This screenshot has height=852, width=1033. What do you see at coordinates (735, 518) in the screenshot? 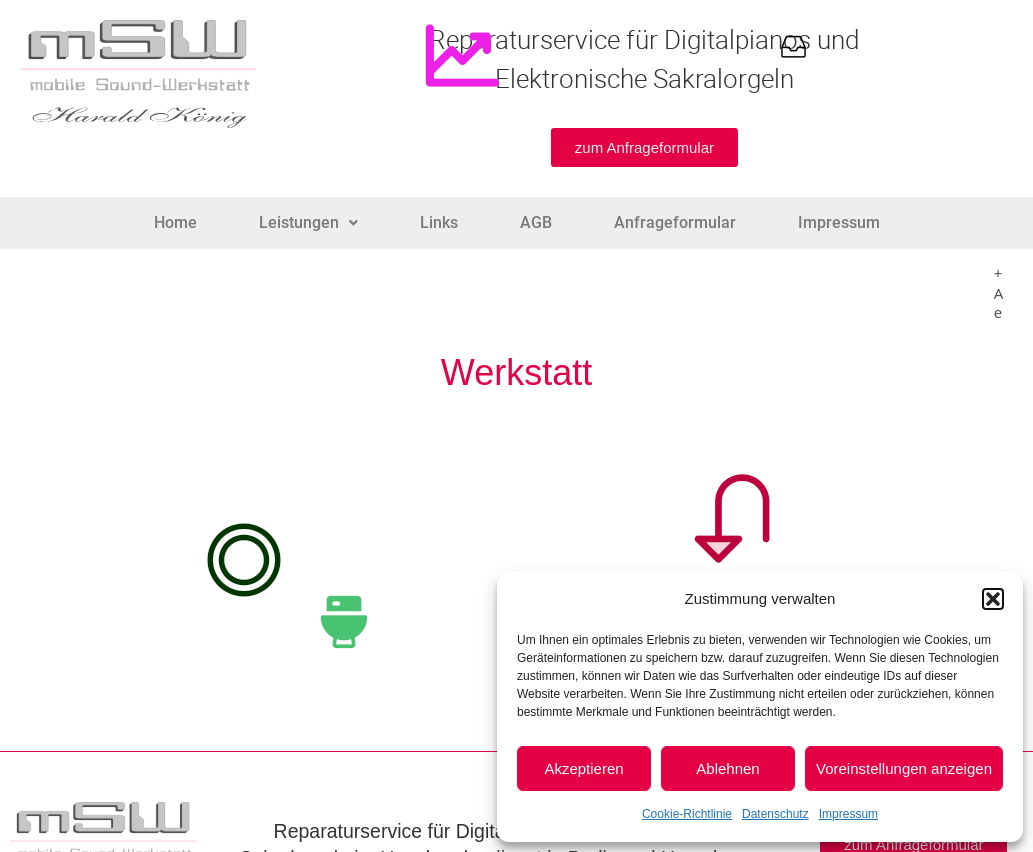
I see `undo or reverse a previous action` at bounding box center [735, 518].